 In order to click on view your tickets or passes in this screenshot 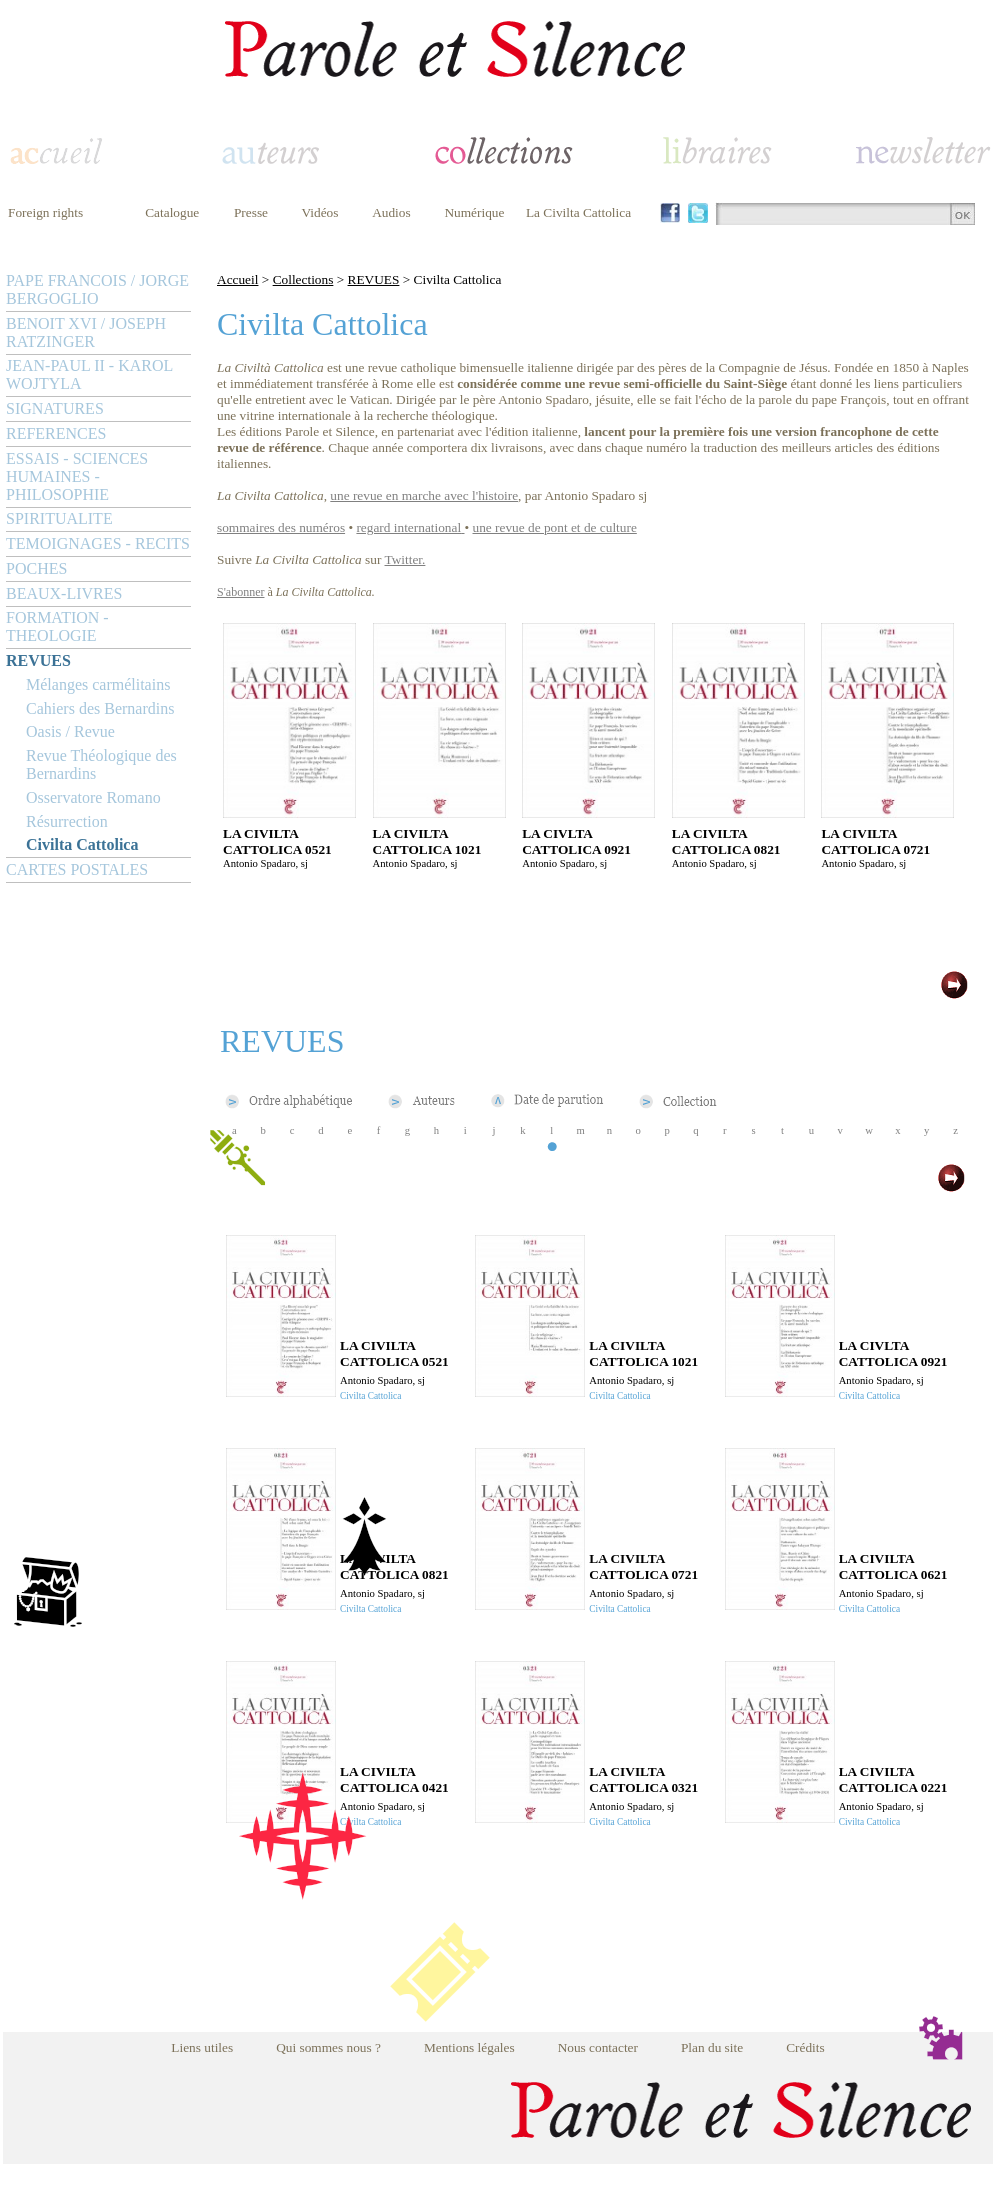, I will do `click(440, 1972)`.